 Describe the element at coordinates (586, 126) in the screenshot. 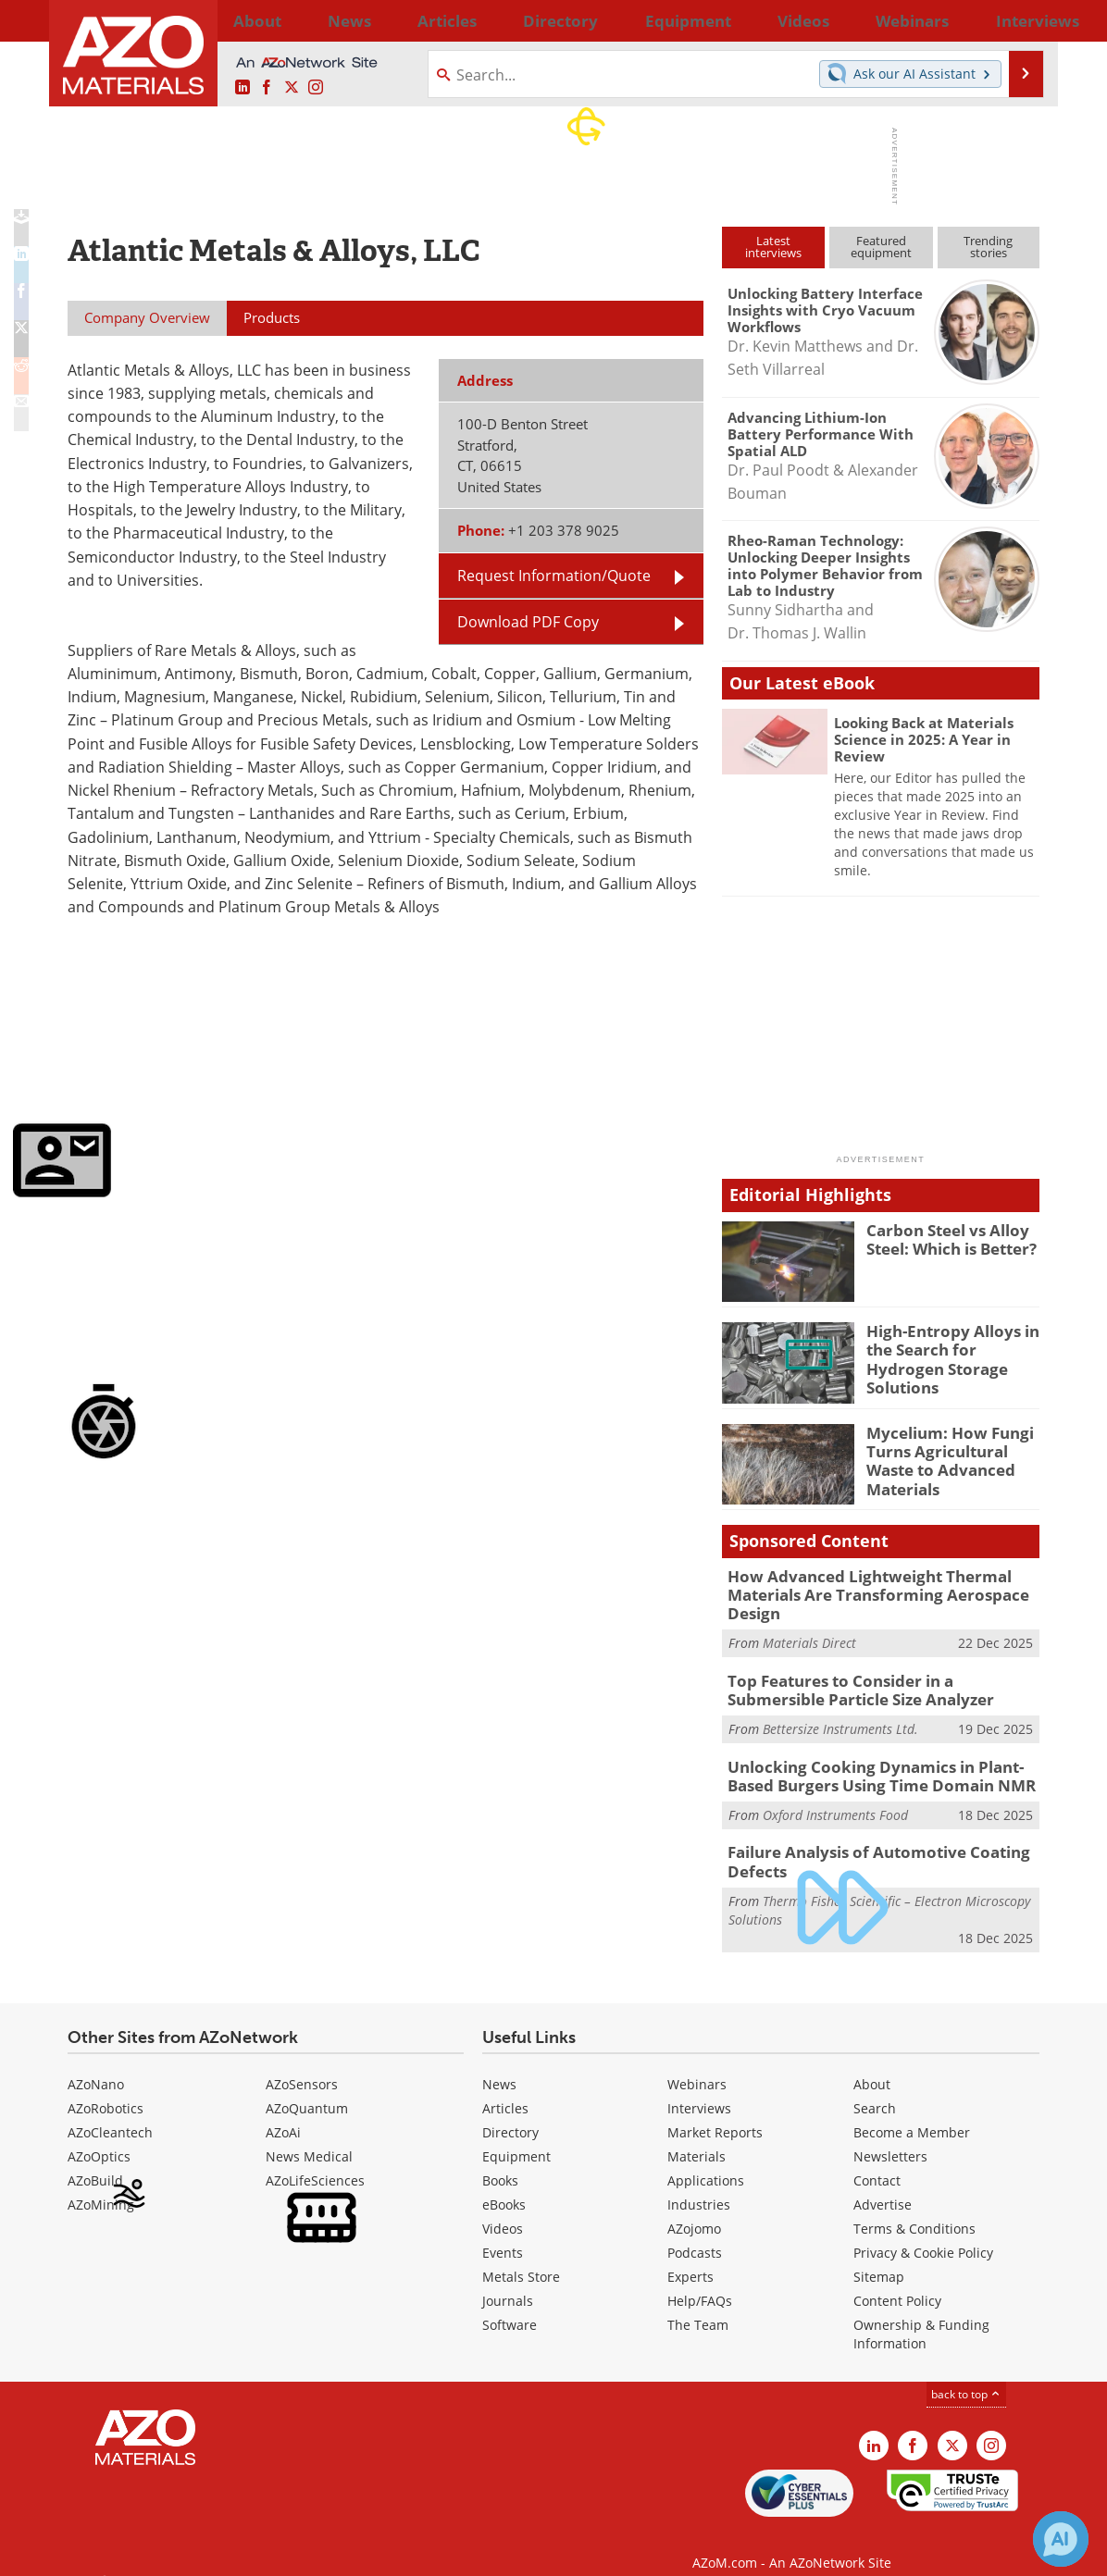

I see `rotate object in 3D space` at that location.